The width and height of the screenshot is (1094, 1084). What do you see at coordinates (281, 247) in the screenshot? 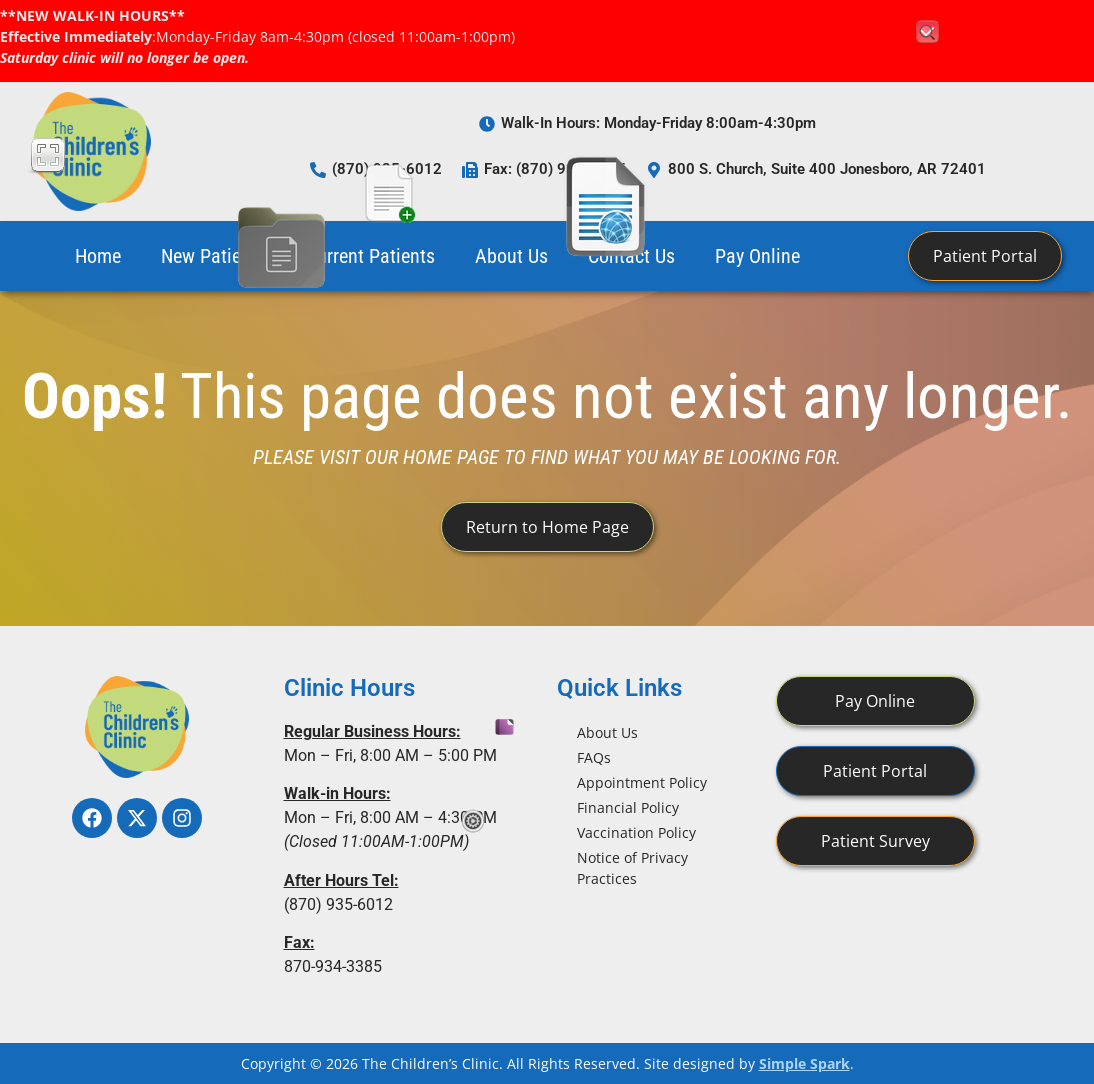
I see `open your documents folder` at bounding box center [281, 247].